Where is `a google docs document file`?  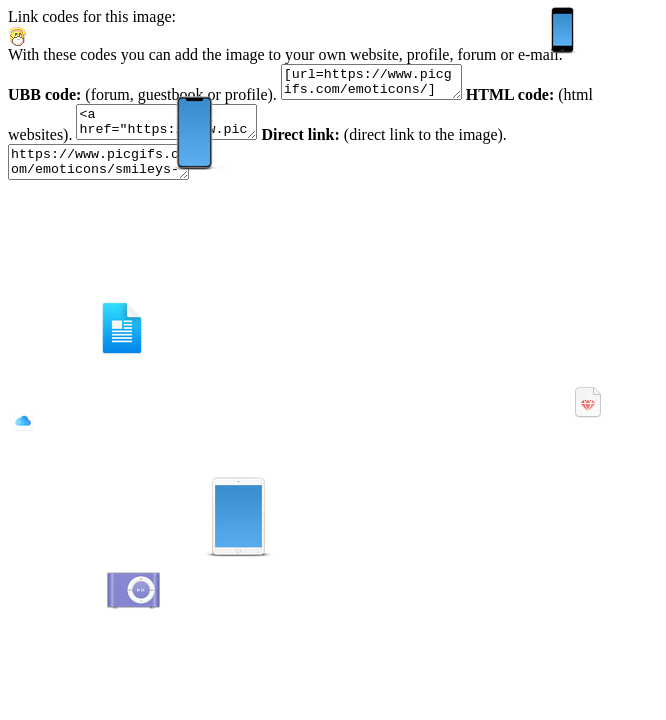 a google docs document file is located at coordinates (122, 329).